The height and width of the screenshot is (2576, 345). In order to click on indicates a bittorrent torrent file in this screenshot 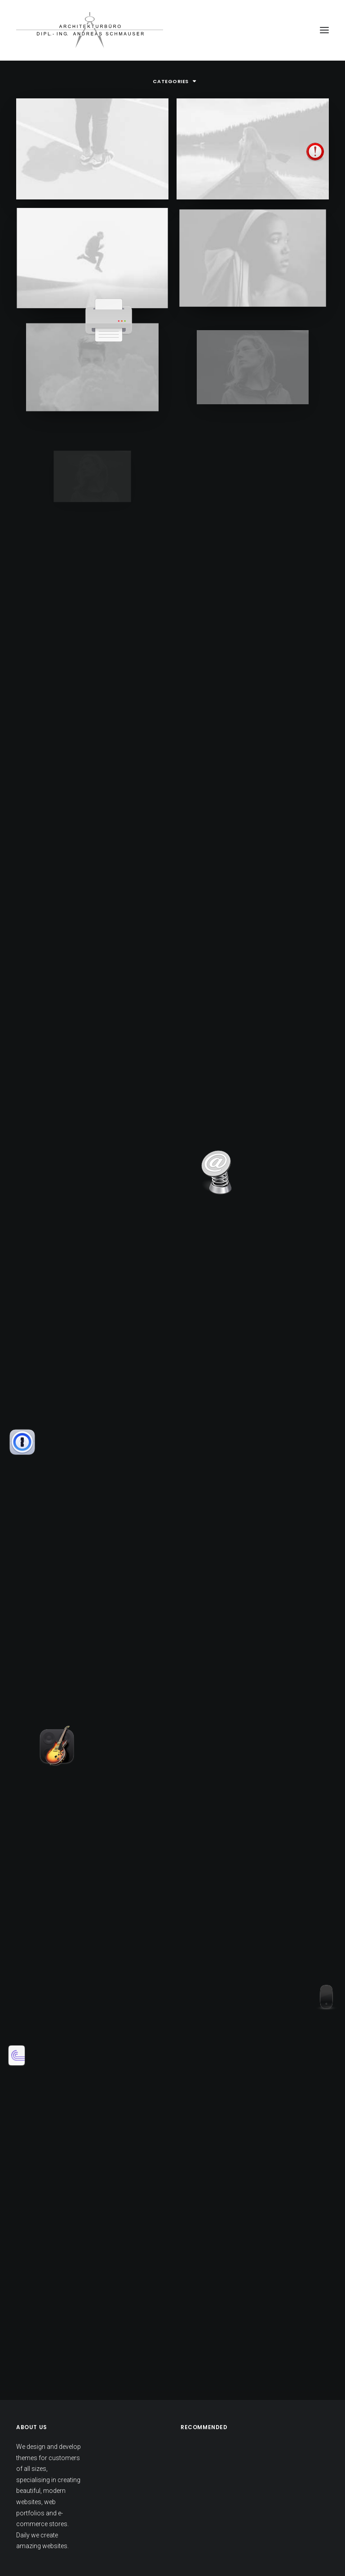, I will do `click(17, 2055)`.